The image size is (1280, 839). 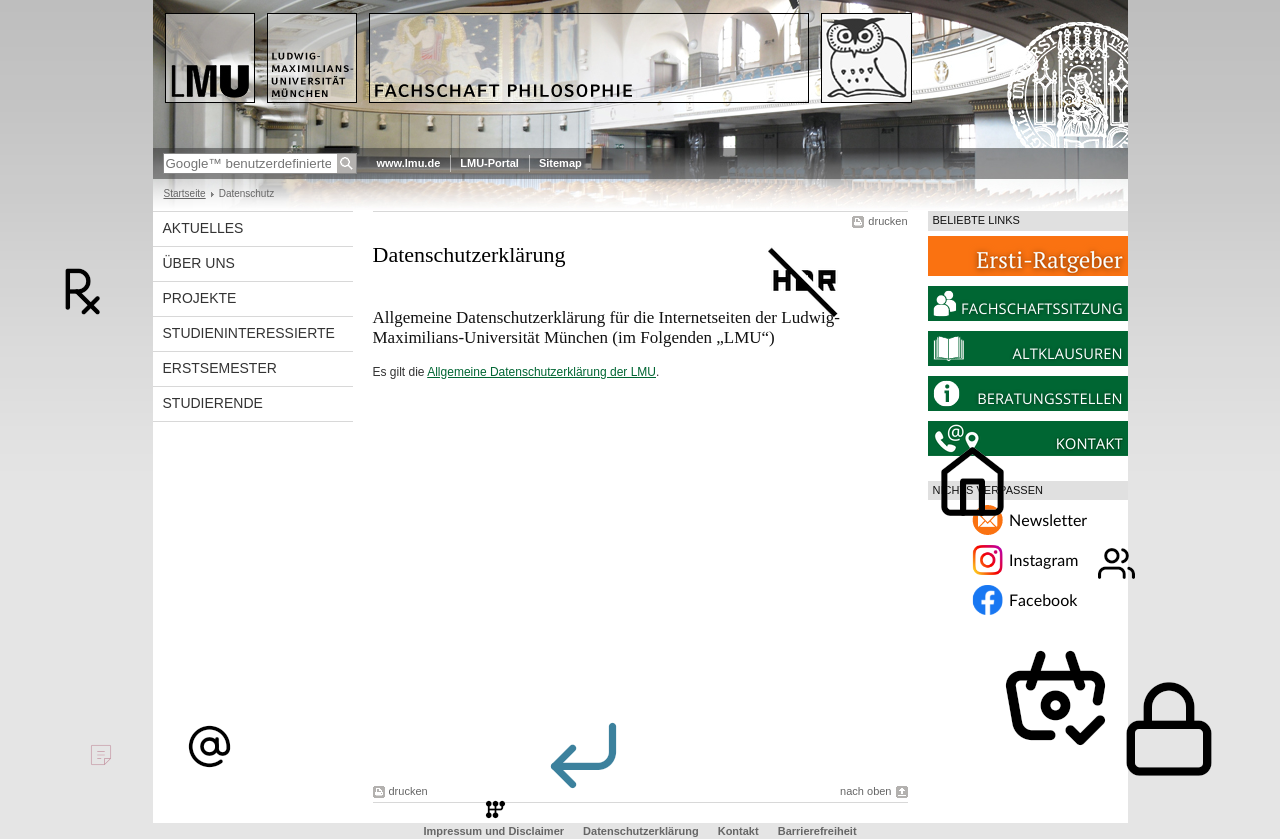 What do you see at coordinates (1055, 695) in the screenshot?
I see `confirm items in your shopping basket` at bounding box center [1055, 695].